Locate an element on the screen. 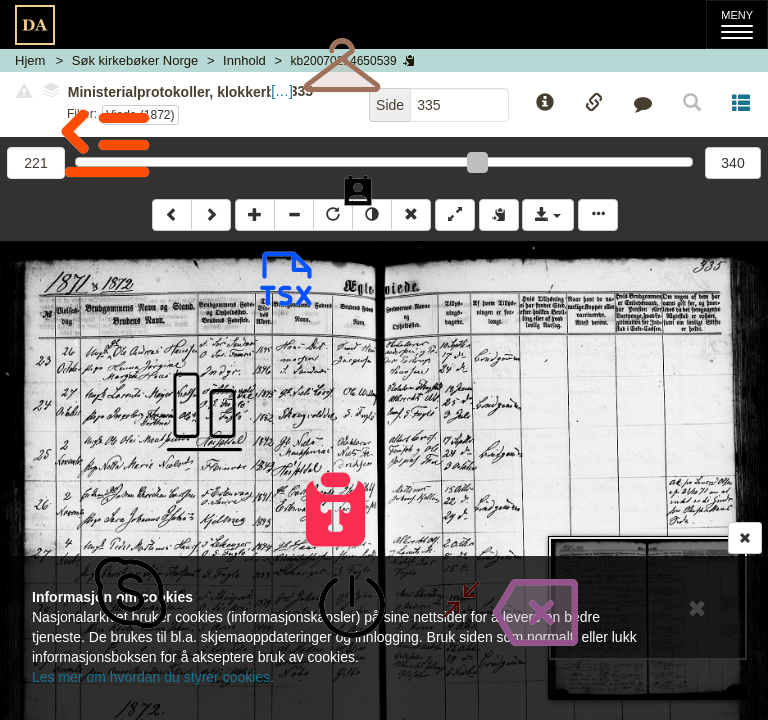 This screenshot has height=720, width=768. collapse or minimize content is located at coordinates (461, 599).